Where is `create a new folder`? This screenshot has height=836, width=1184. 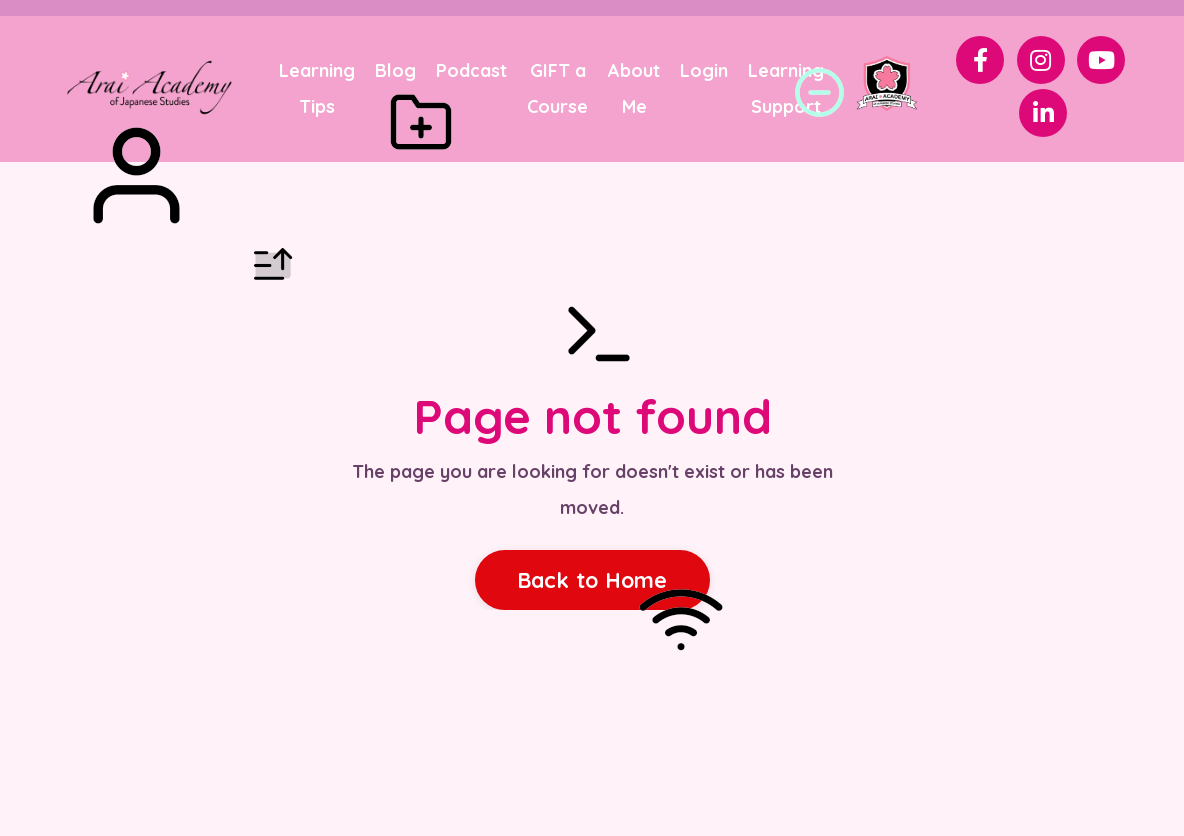 create a new folder is located at coordinates (421, 122).